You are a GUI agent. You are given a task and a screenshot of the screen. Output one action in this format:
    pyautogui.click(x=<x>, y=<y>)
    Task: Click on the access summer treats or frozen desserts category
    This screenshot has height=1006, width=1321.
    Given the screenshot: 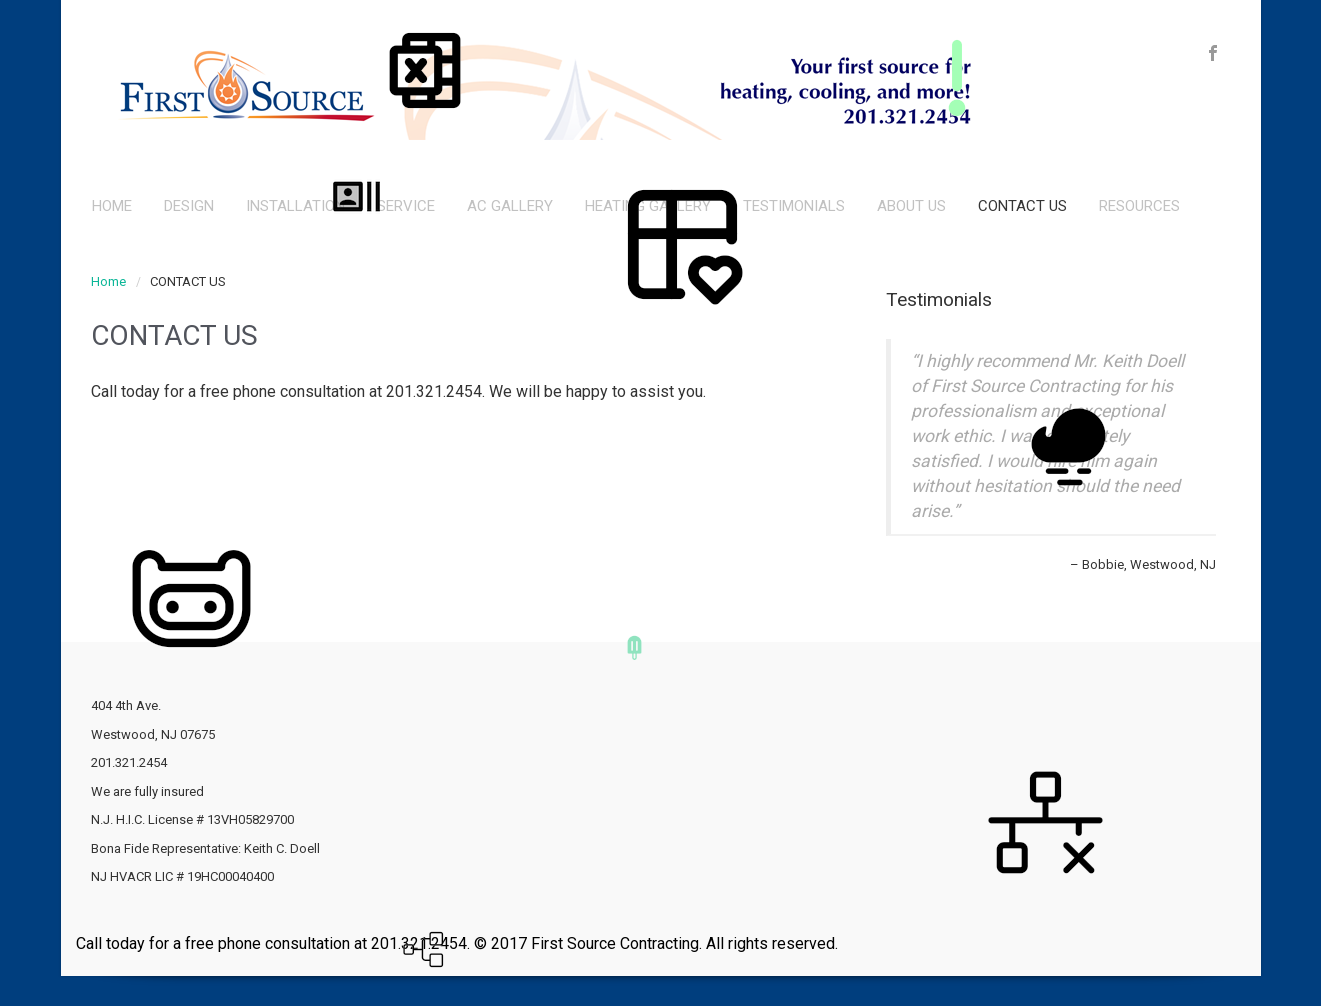 What is the action you would take?
    pyautogui.click(x=634, y=647)
    